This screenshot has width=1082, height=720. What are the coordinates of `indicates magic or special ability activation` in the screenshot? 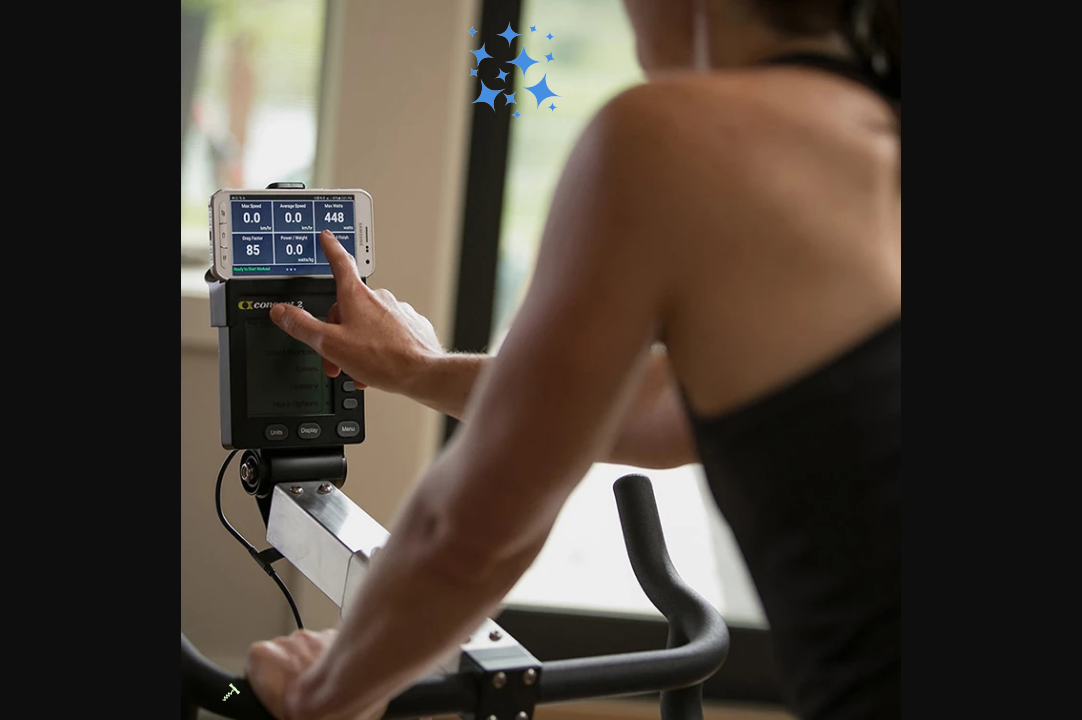 It's located at (513, 70).